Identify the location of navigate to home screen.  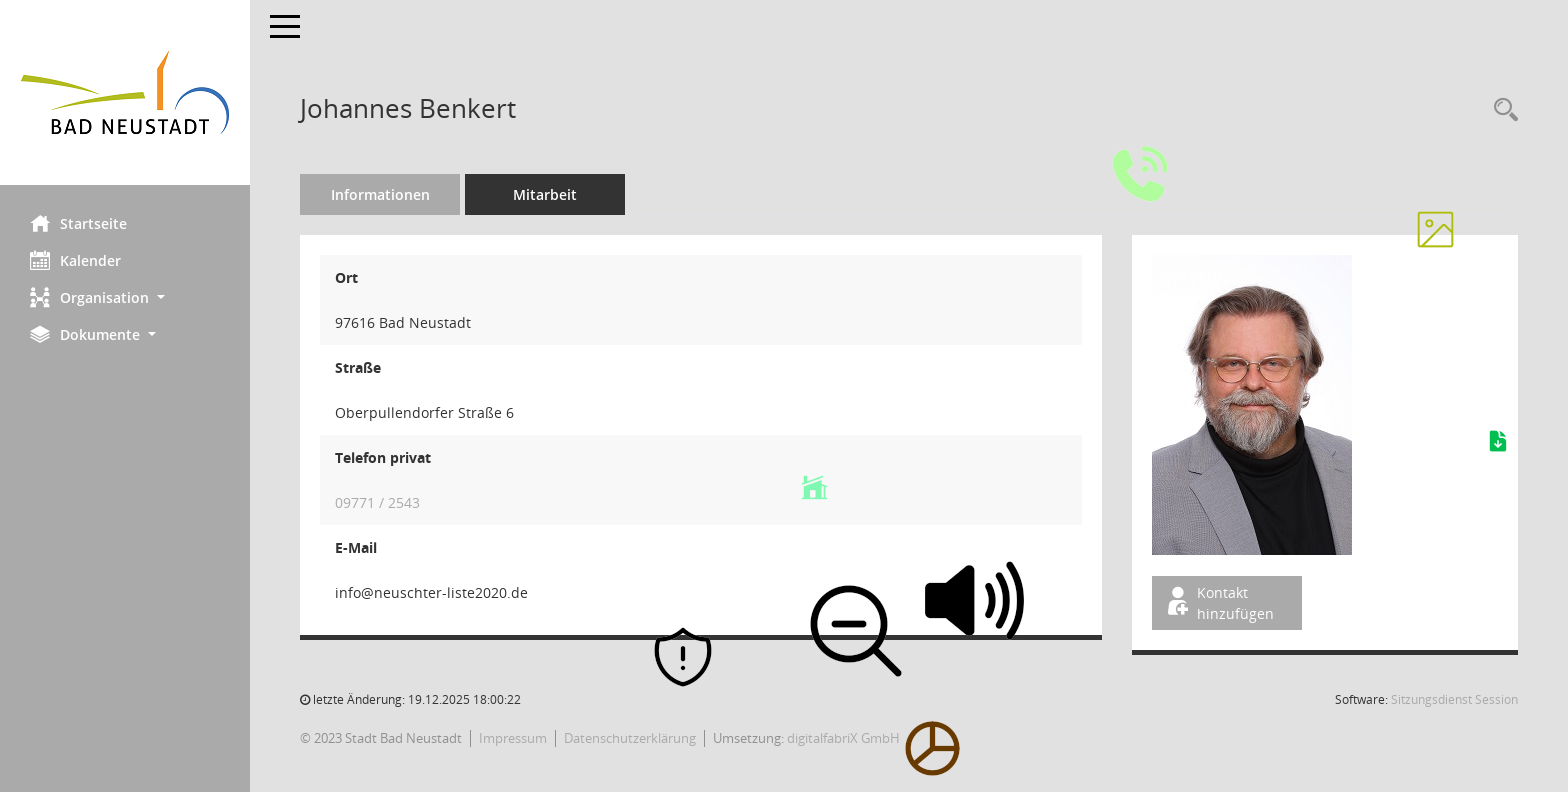
(814, 487).